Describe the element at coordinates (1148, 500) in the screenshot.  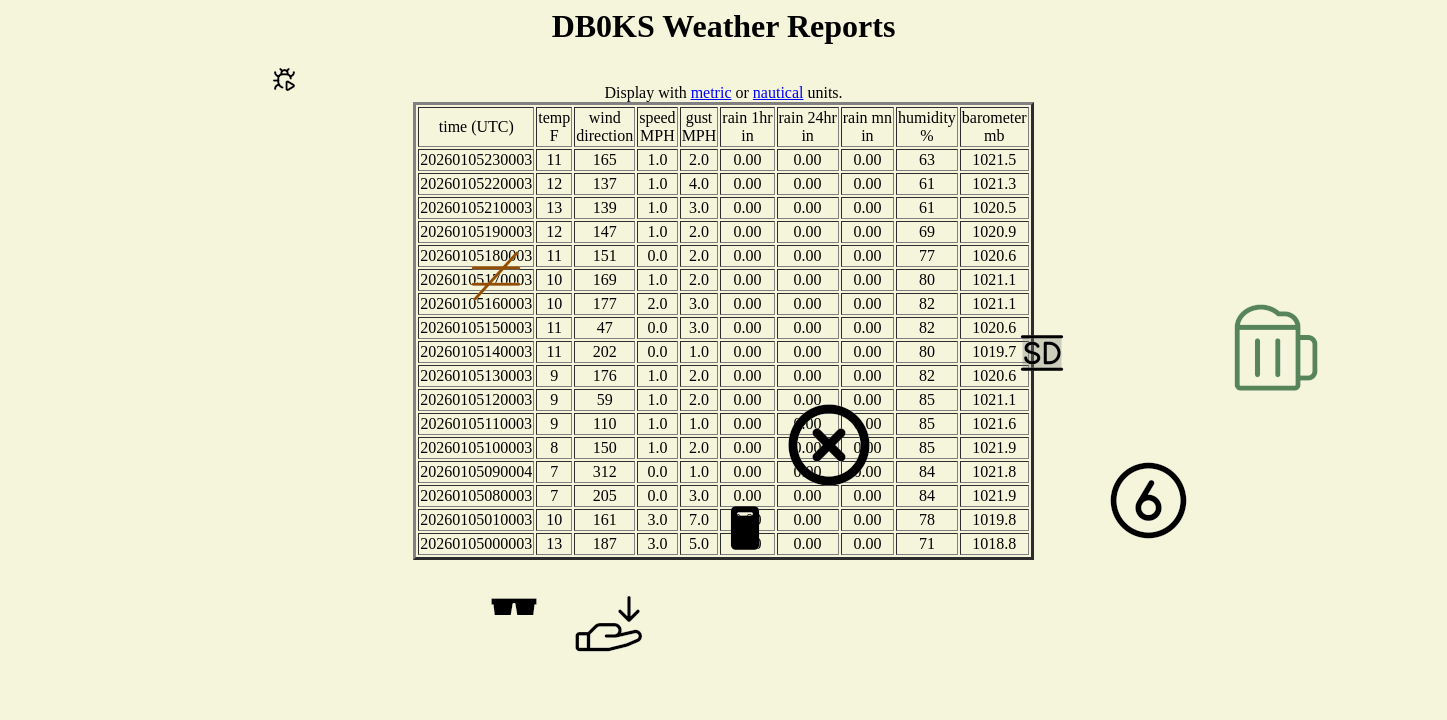
I see `indicates step six in a multi-step process` at that location.